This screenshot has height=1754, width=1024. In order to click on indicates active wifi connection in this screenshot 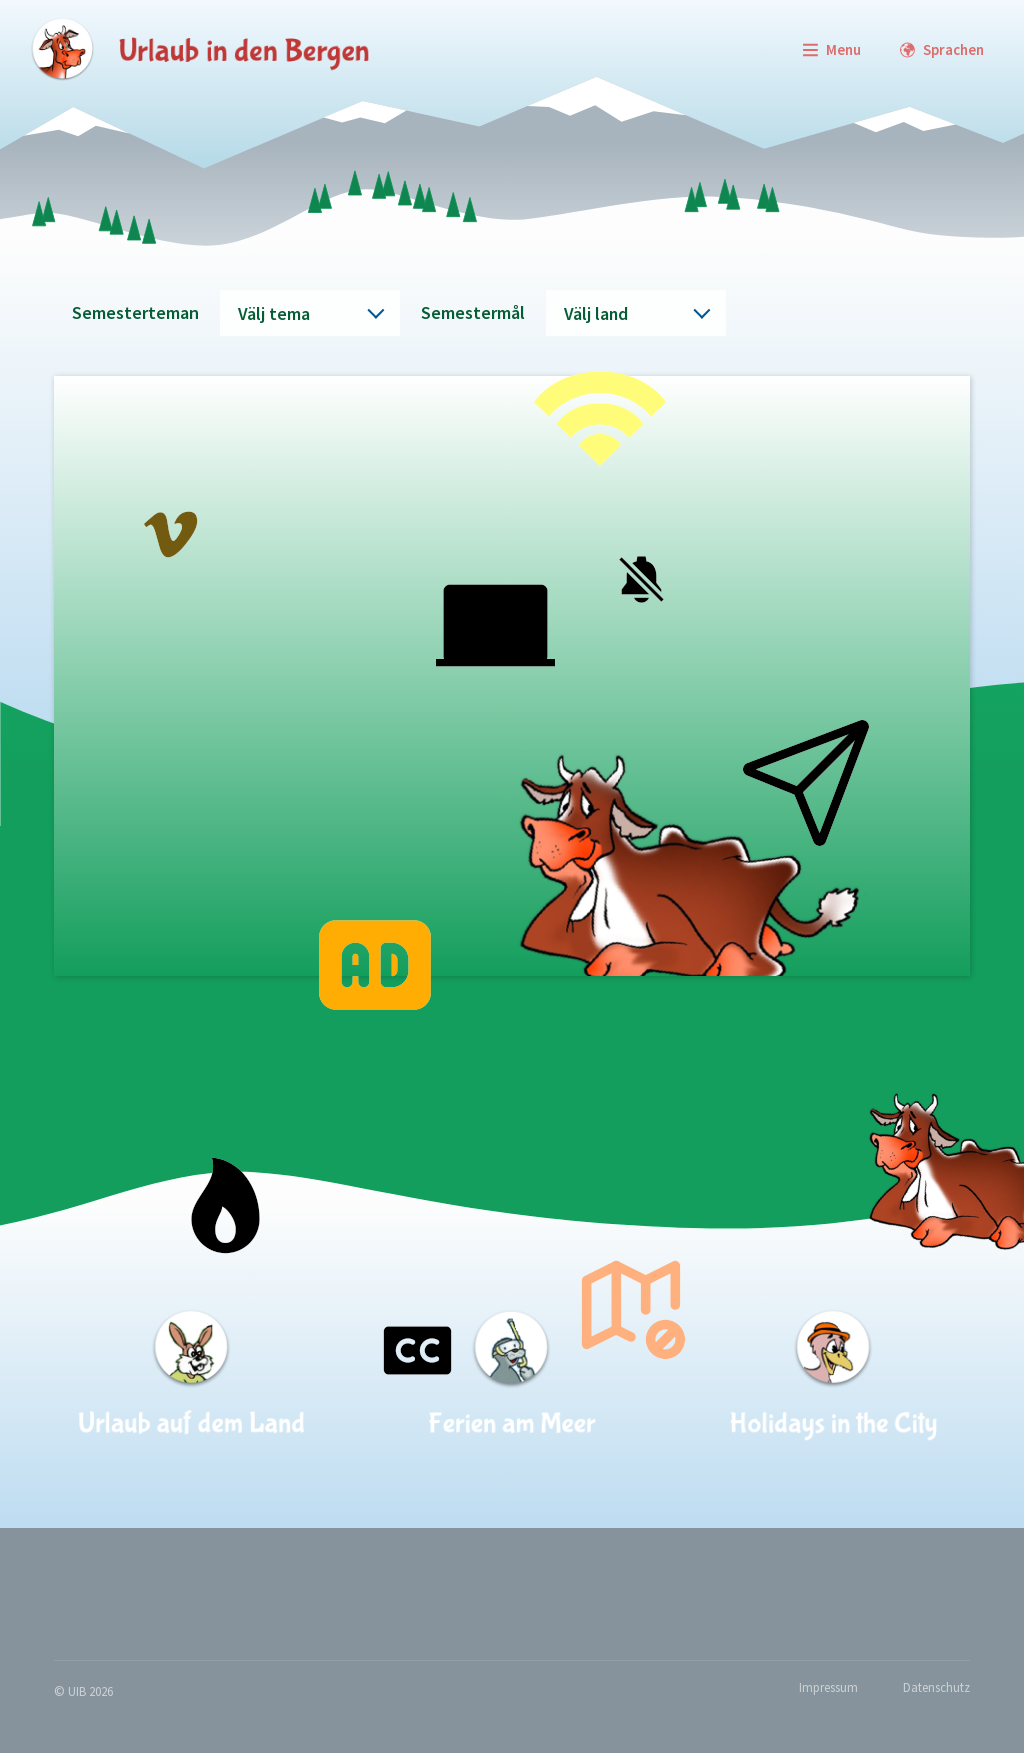, I will do `click(600, 418)`.